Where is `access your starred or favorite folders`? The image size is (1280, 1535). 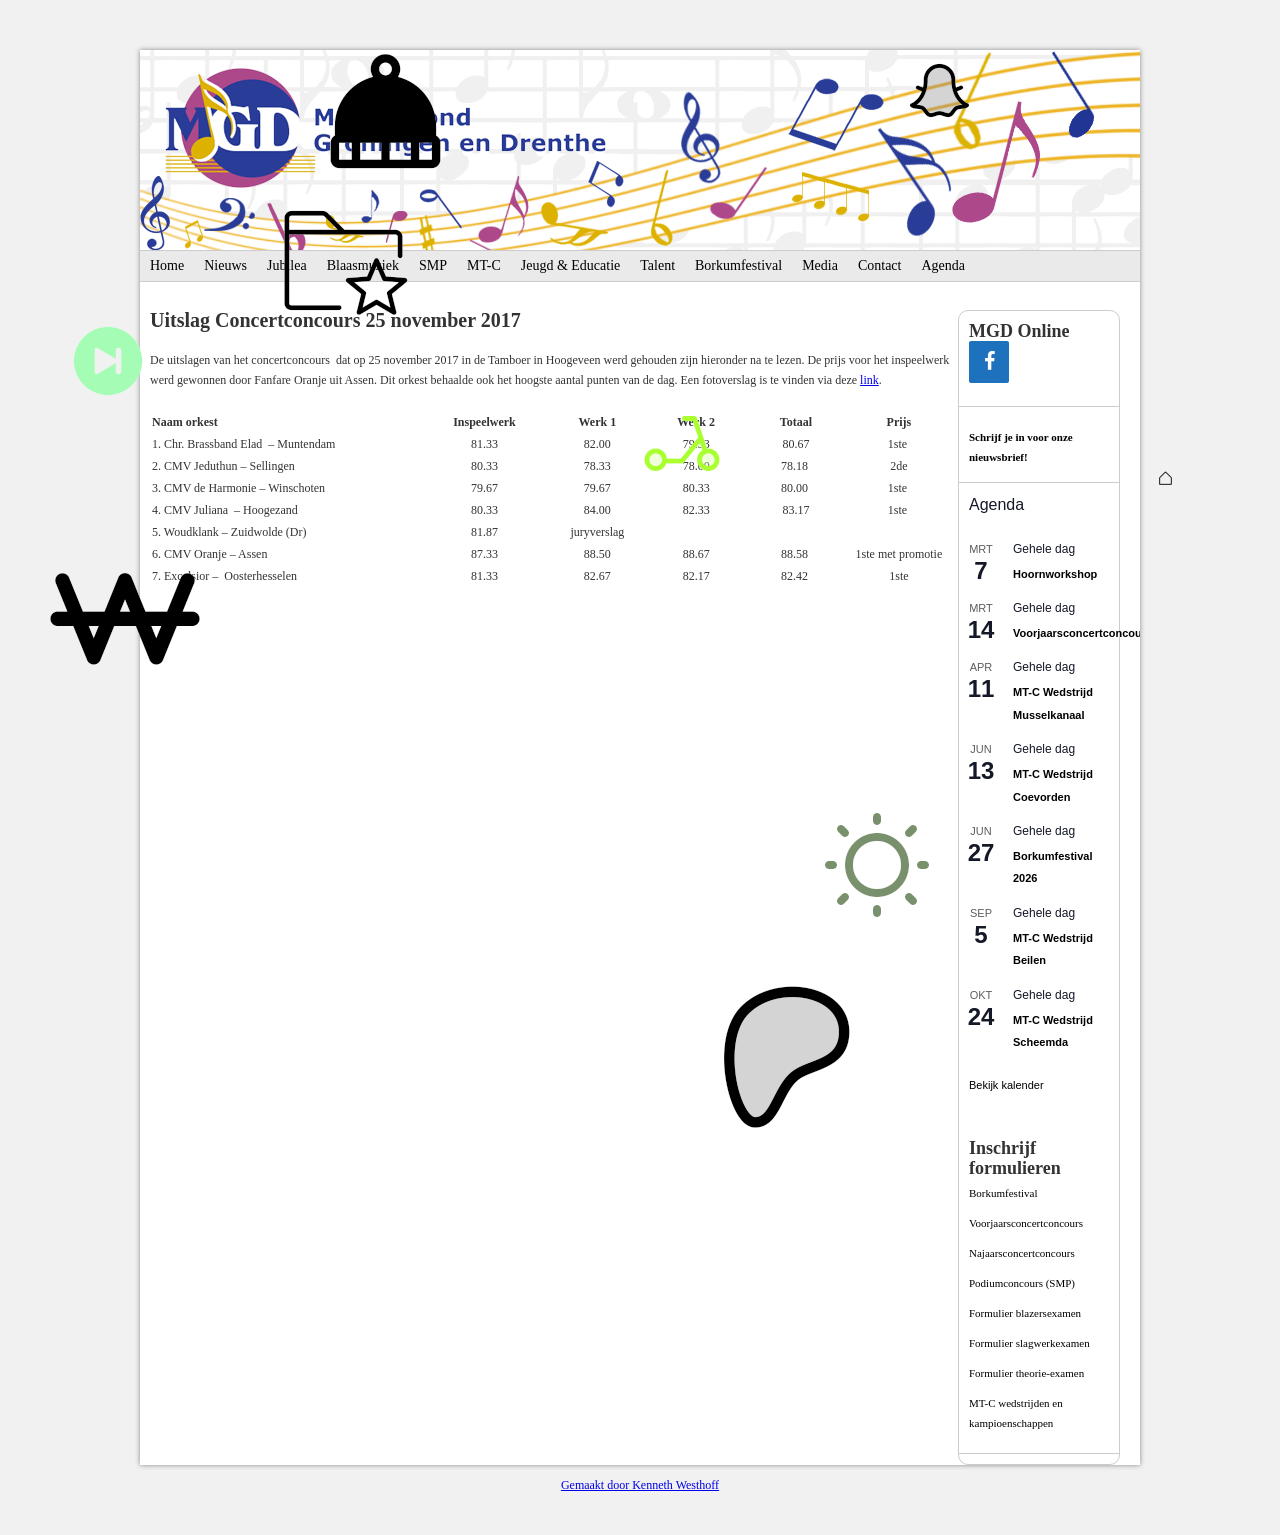 access your starred or favorite folders is located at coordinates (343, 260).